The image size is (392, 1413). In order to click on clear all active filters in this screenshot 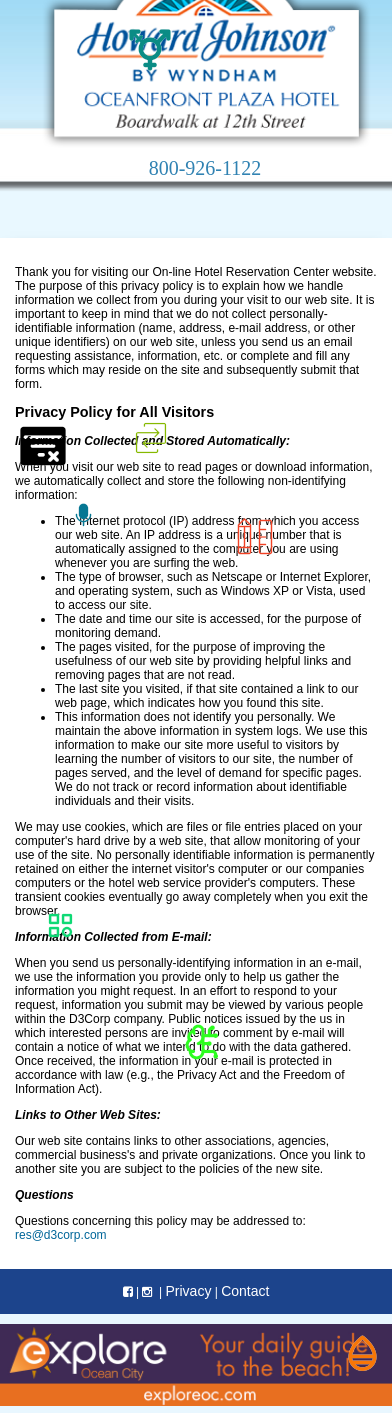, I will do `click(43, 446)`.